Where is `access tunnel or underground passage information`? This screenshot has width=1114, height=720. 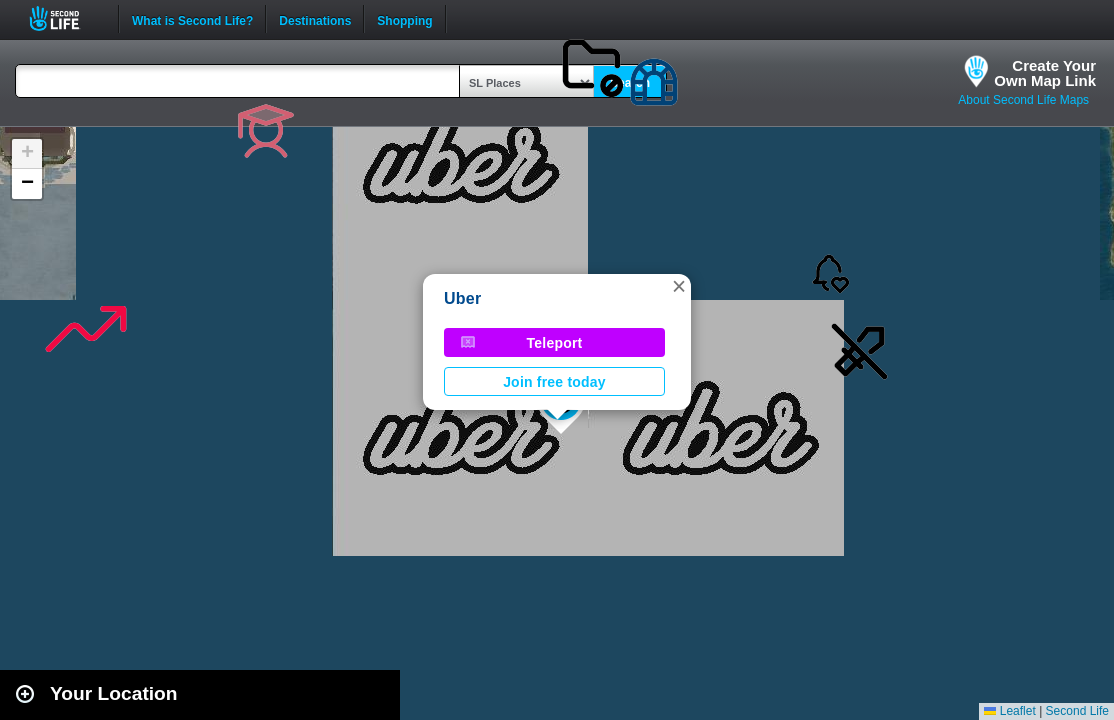 access tunnel or underground passage information is located at coordinates (654, 82).